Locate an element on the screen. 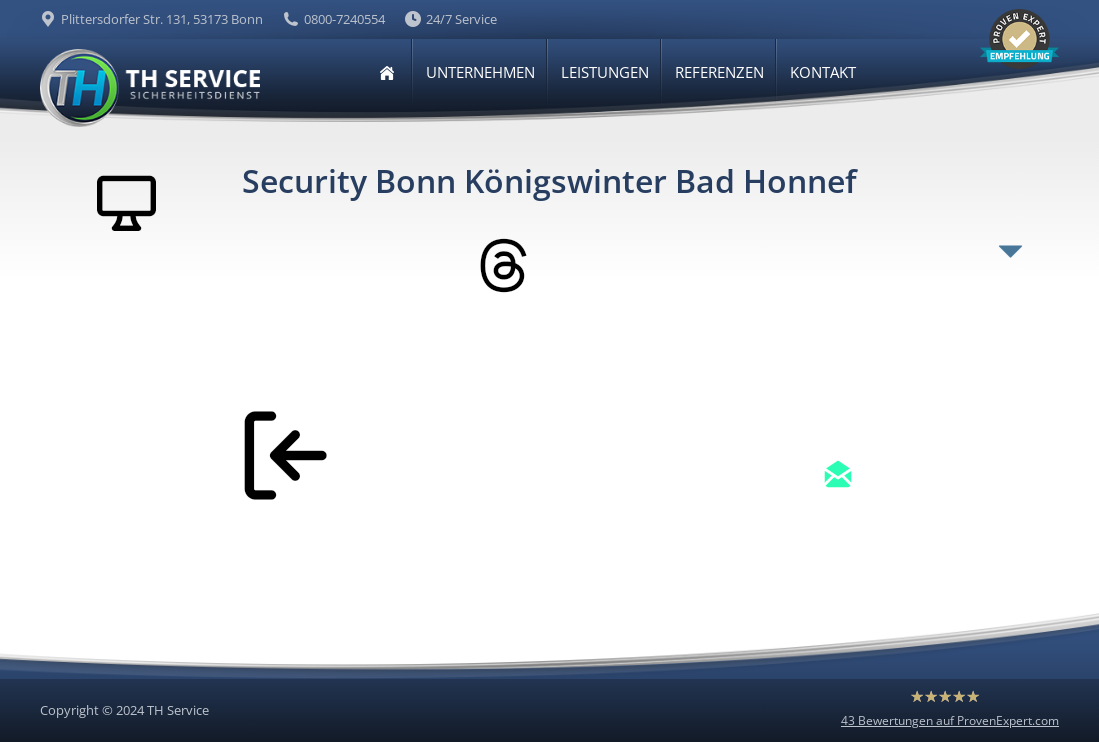  open the Threads app is located at coordinates (503, 265).